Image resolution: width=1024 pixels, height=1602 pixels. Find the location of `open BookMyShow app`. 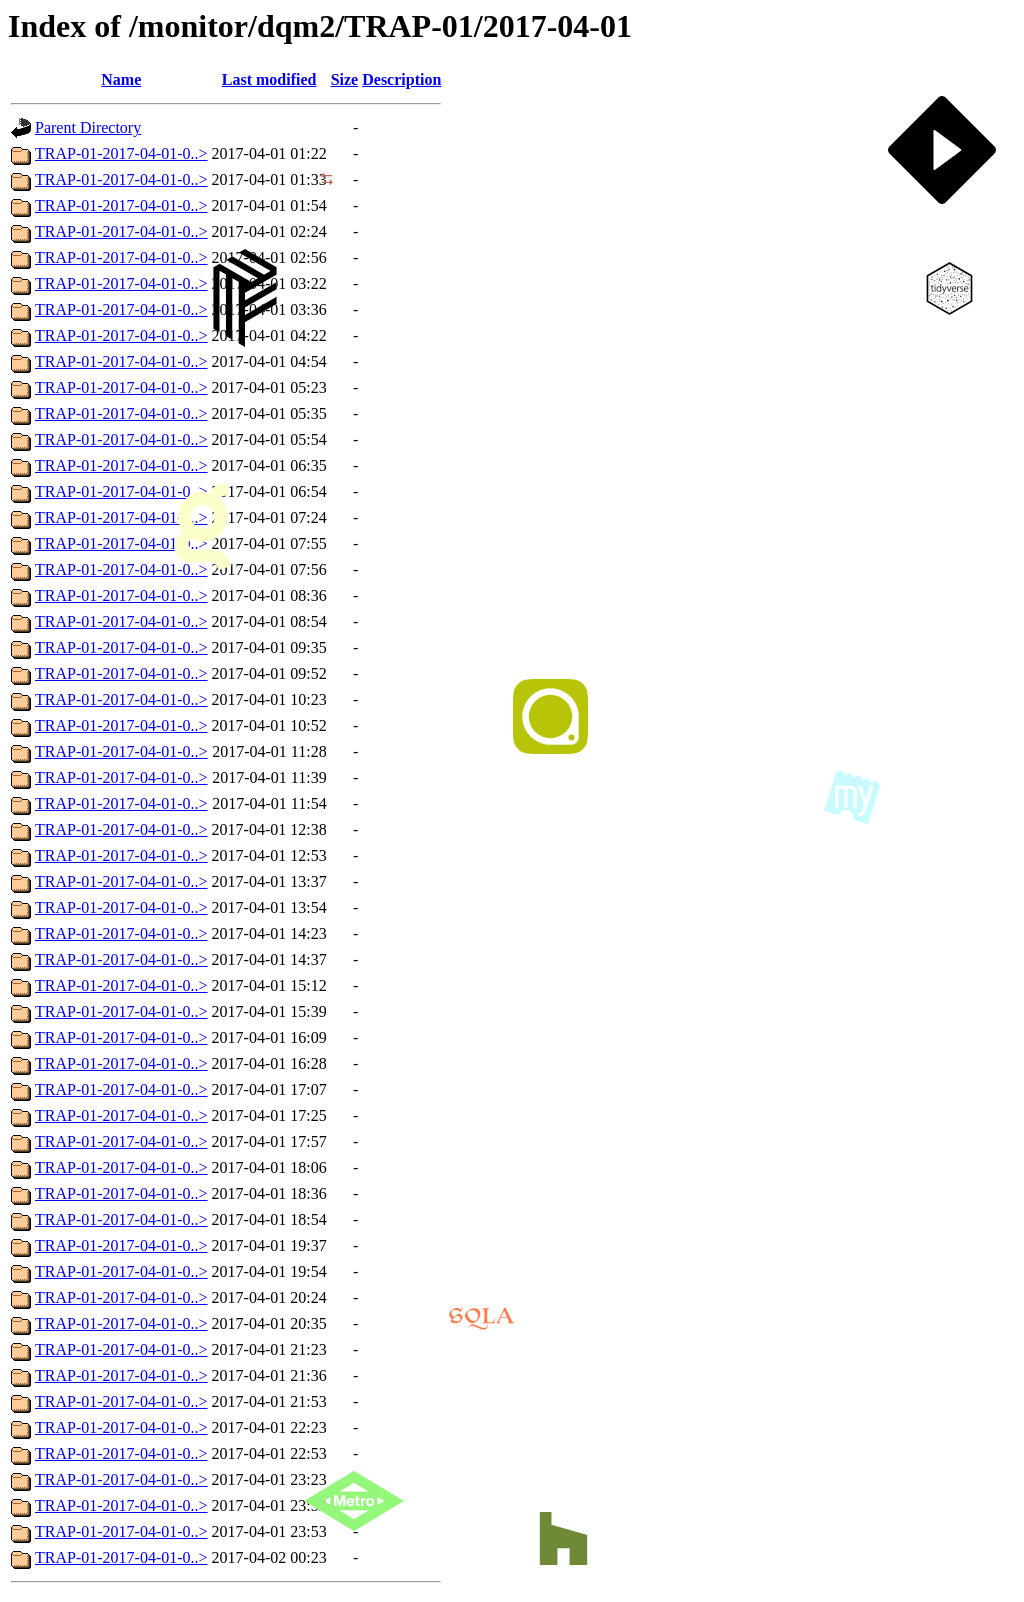

open BookMyShow app is located at coordinates (852, 797).